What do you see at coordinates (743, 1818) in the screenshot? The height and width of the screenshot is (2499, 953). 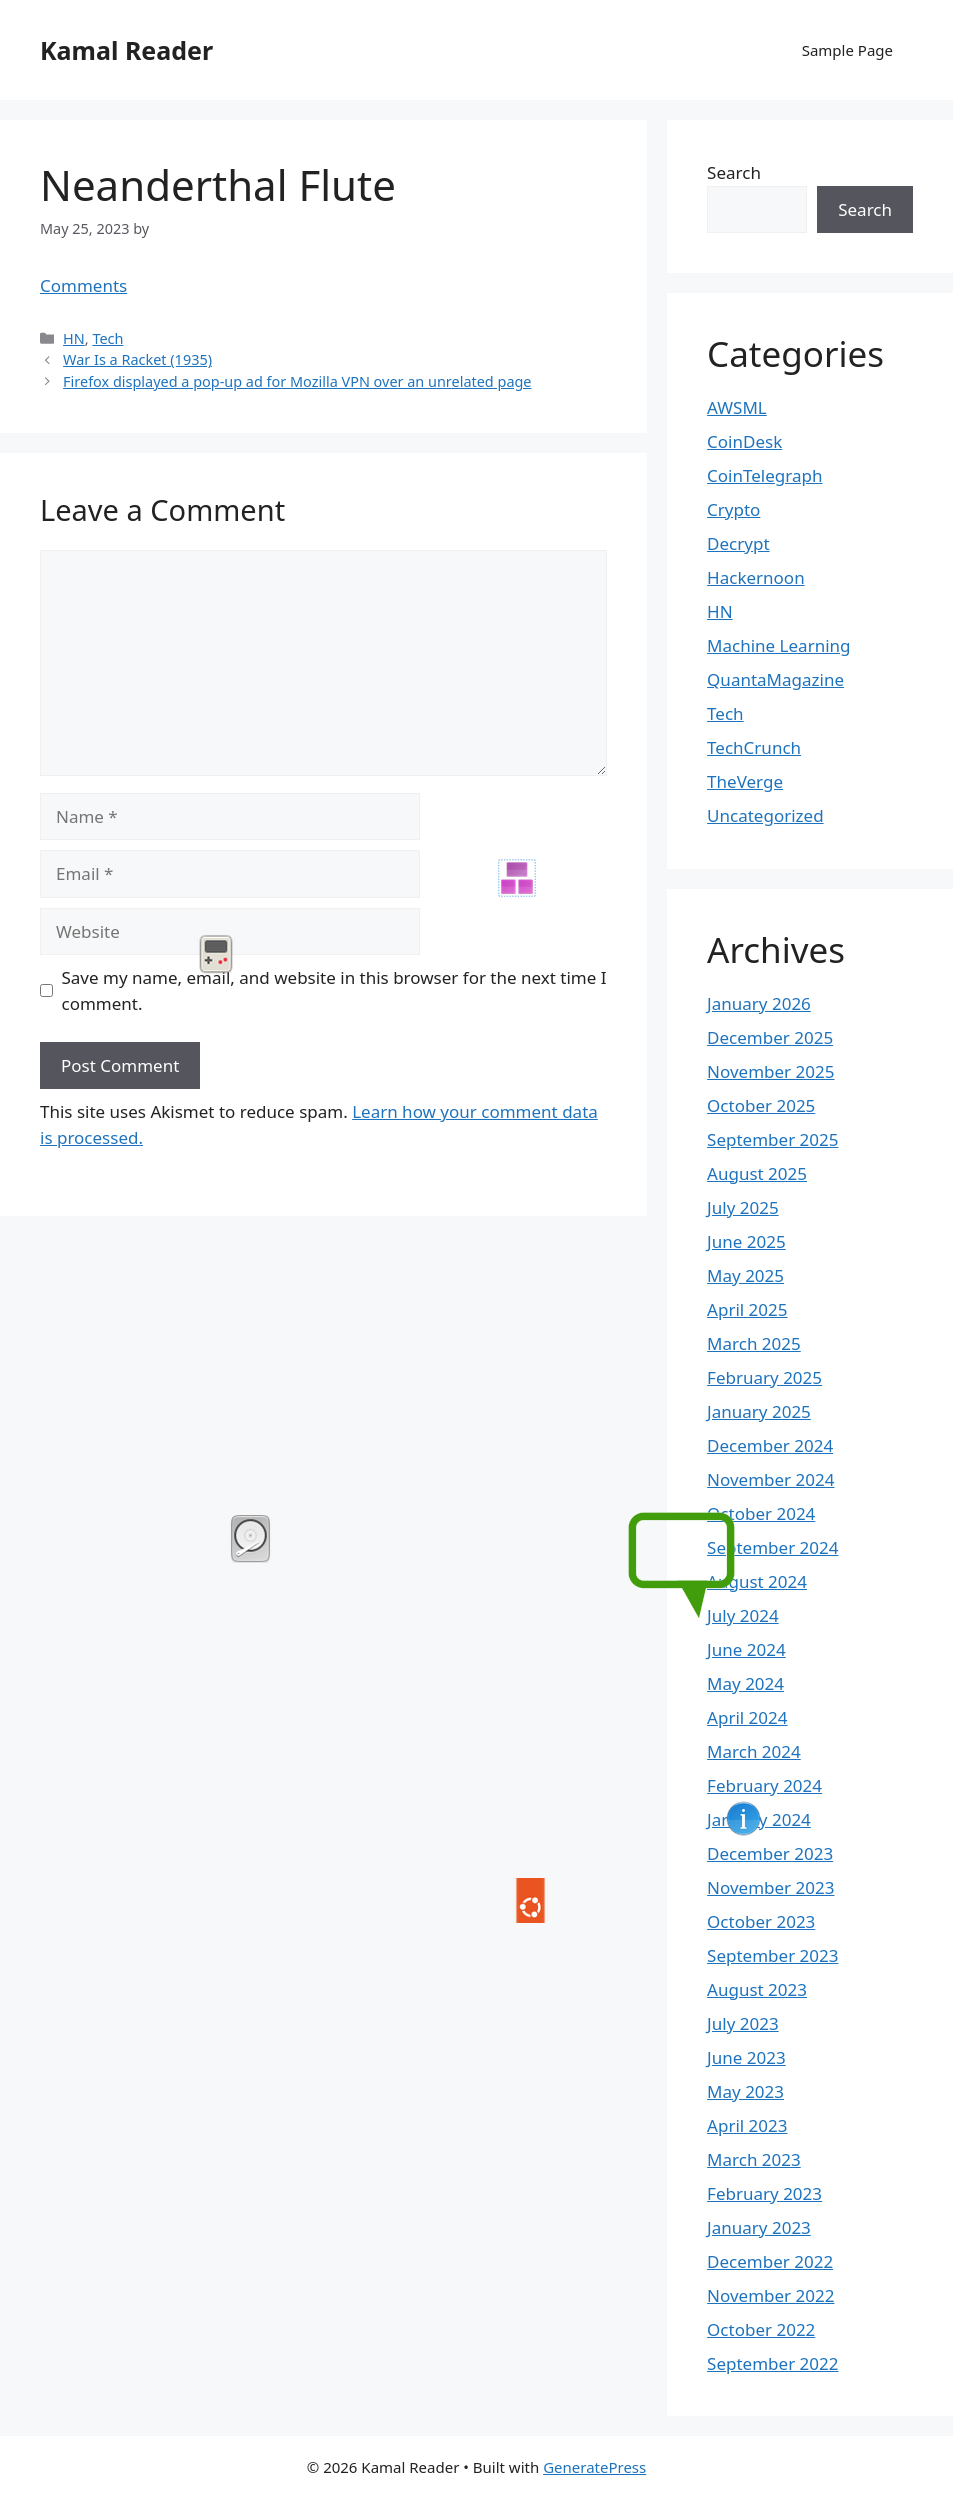 I see `view information or details about an application` at bounding box center [743, 1818].